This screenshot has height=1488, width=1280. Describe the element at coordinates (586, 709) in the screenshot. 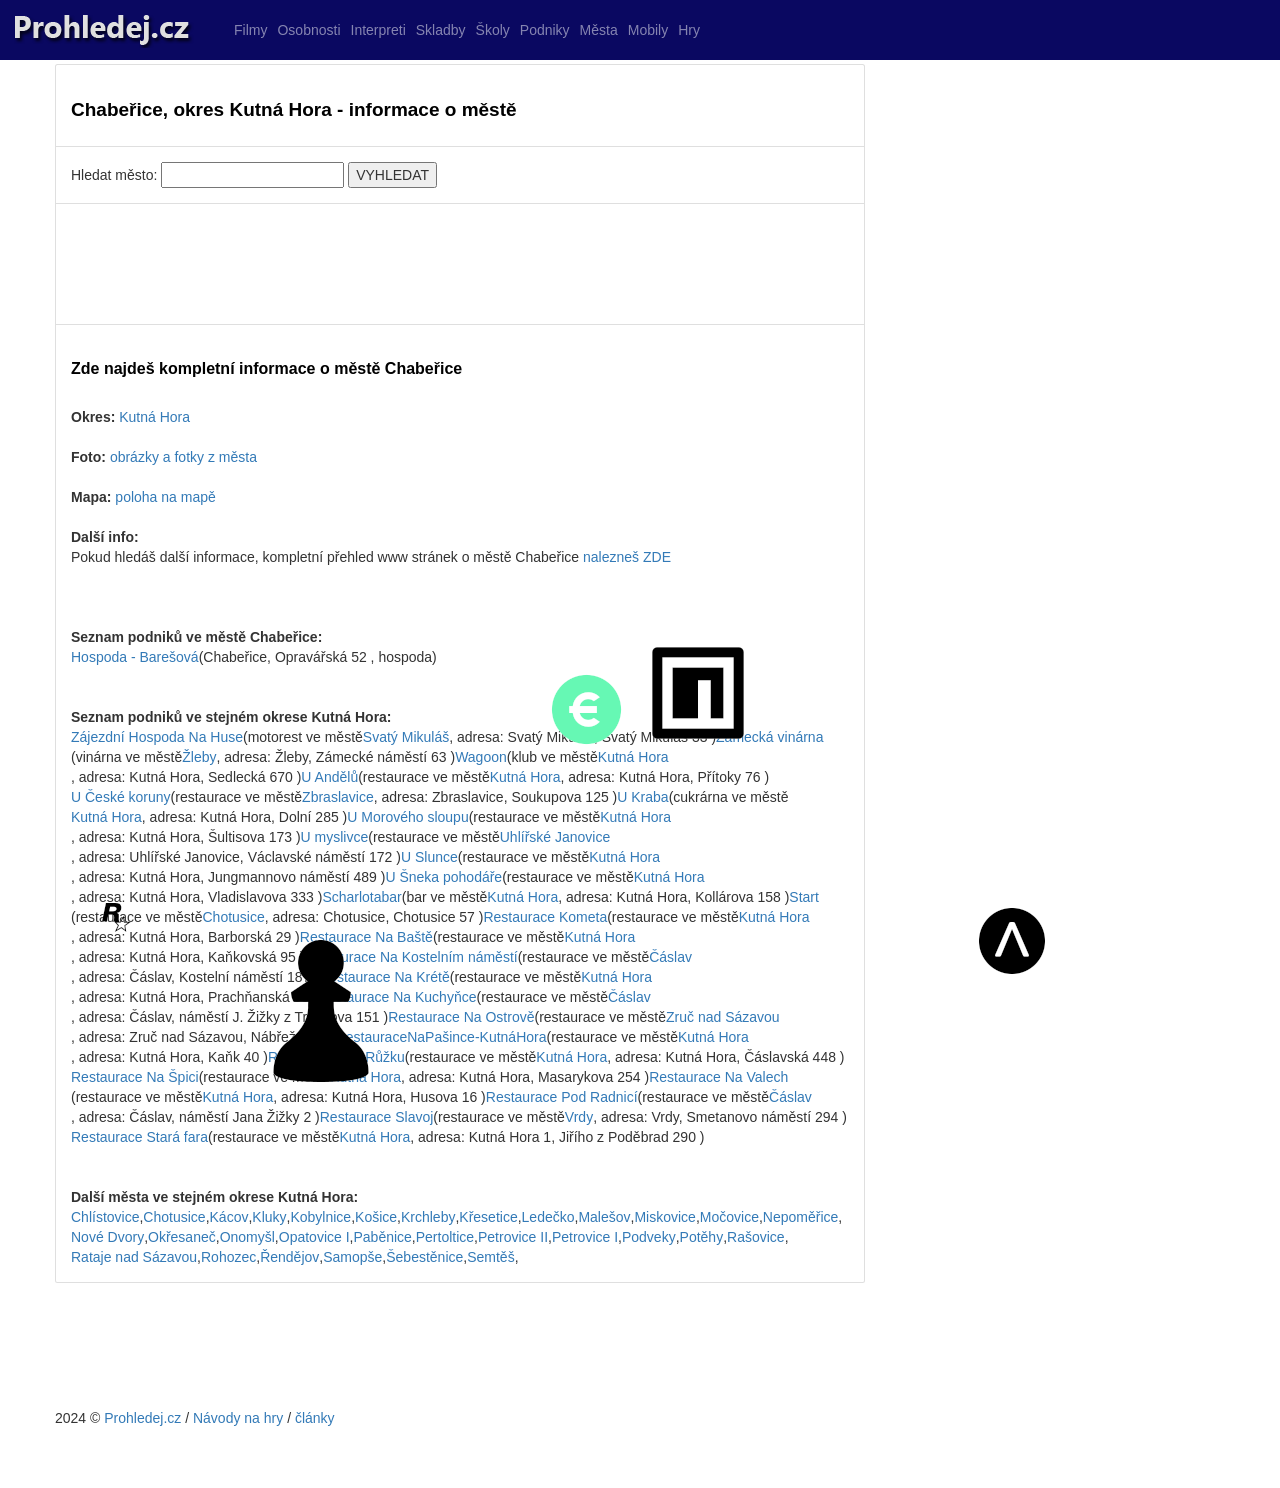

I see `view euro currency or payment options` at that location.